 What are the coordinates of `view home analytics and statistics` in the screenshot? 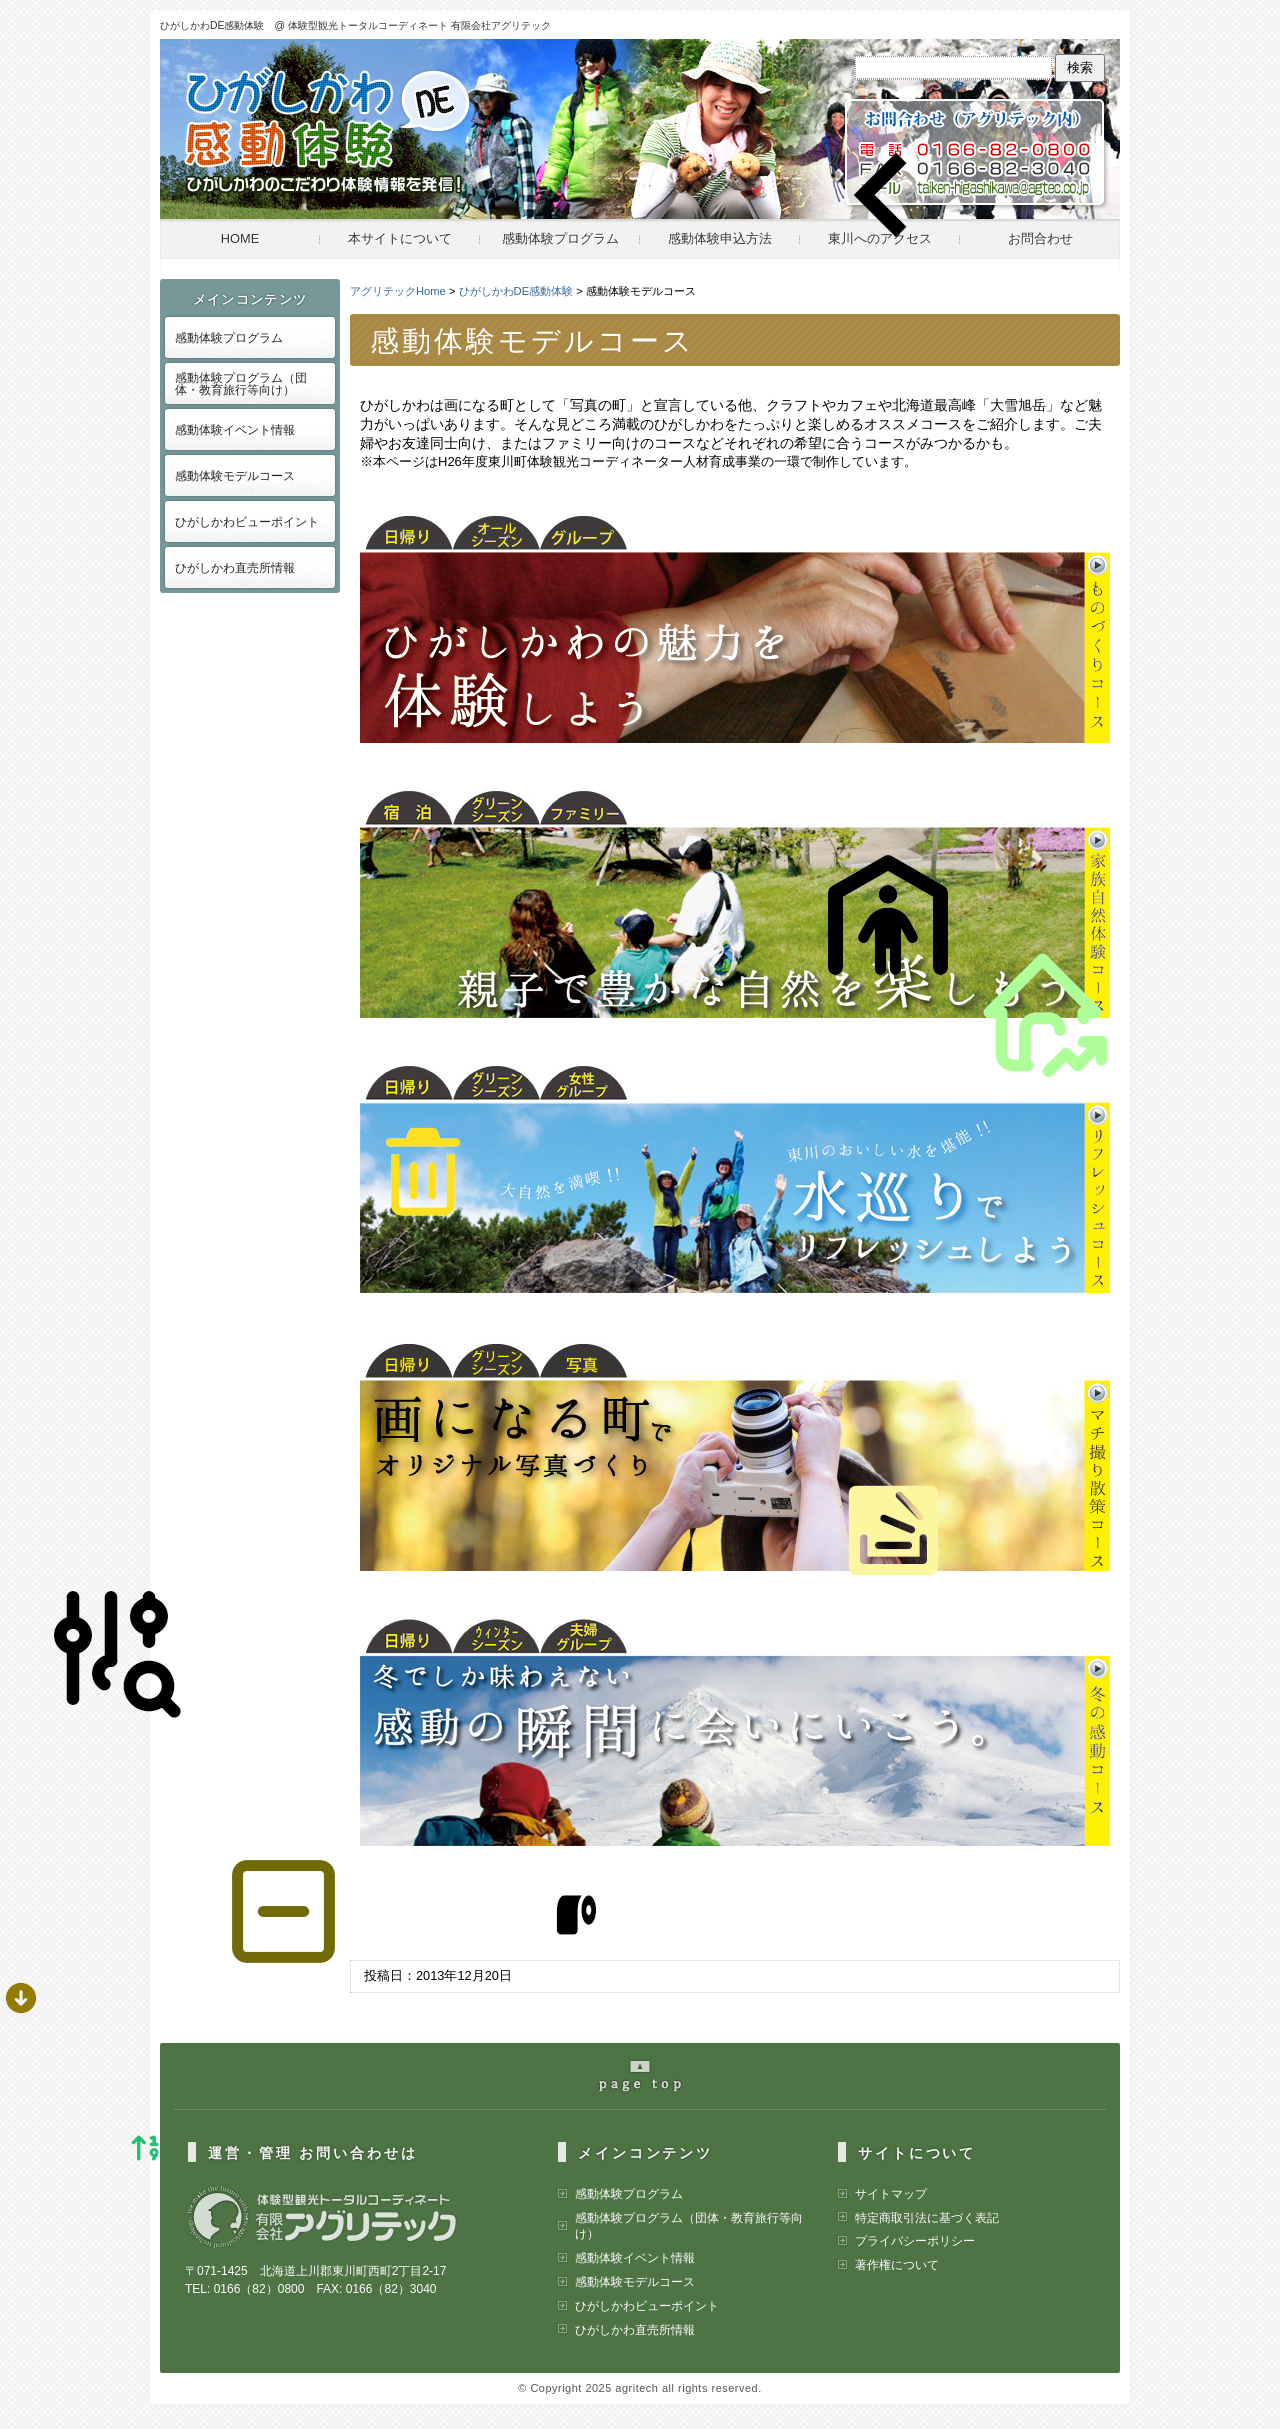 It's located at (1042, 1012).